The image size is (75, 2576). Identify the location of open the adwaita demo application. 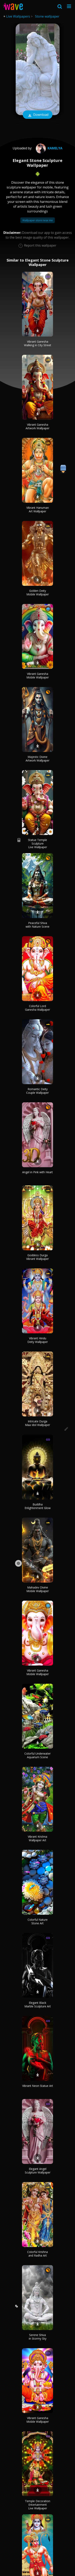
(26, 316).